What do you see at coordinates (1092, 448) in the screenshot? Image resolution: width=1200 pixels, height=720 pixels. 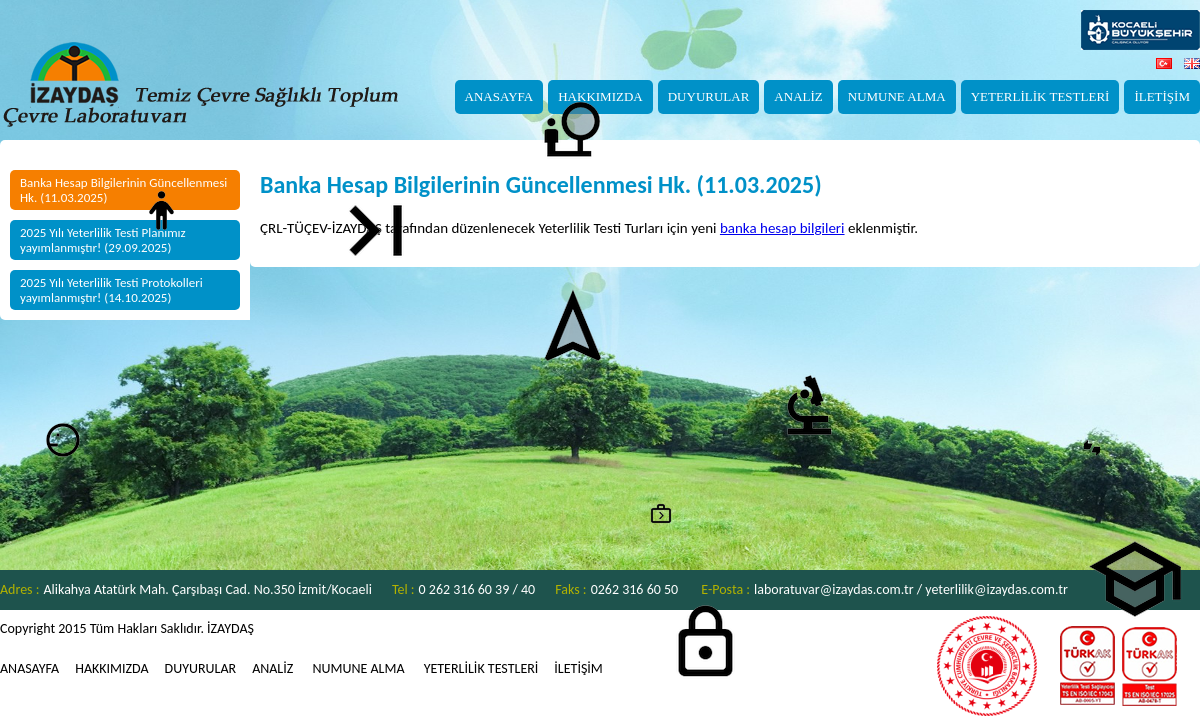 I see `rate or provide feedback` at bounding box center [1092, 448].